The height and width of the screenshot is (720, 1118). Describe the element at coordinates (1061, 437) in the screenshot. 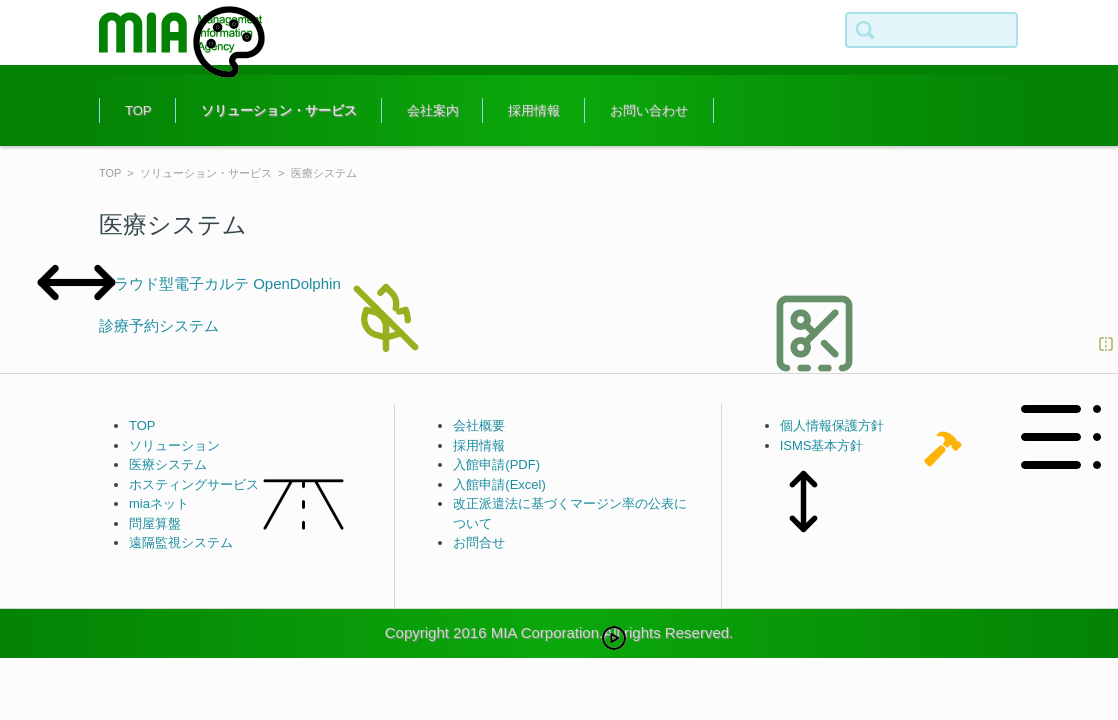

I see `view table of contents` at that location.